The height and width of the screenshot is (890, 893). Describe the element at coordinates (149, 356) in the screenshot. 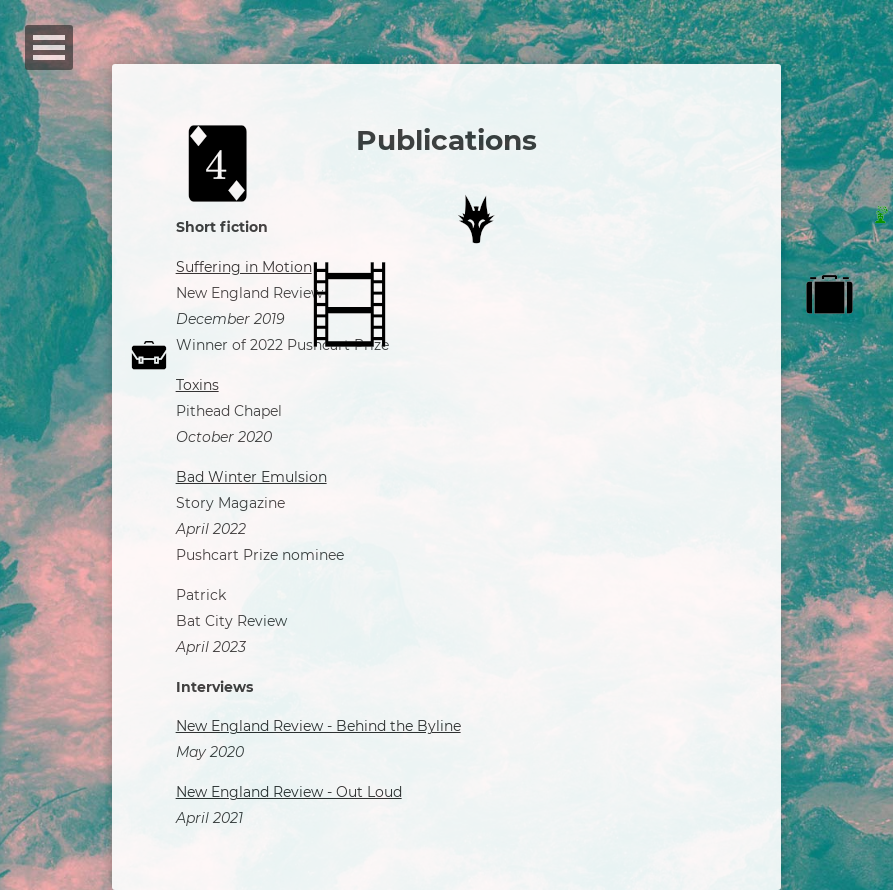

I see `access work or business-related content` at that location.